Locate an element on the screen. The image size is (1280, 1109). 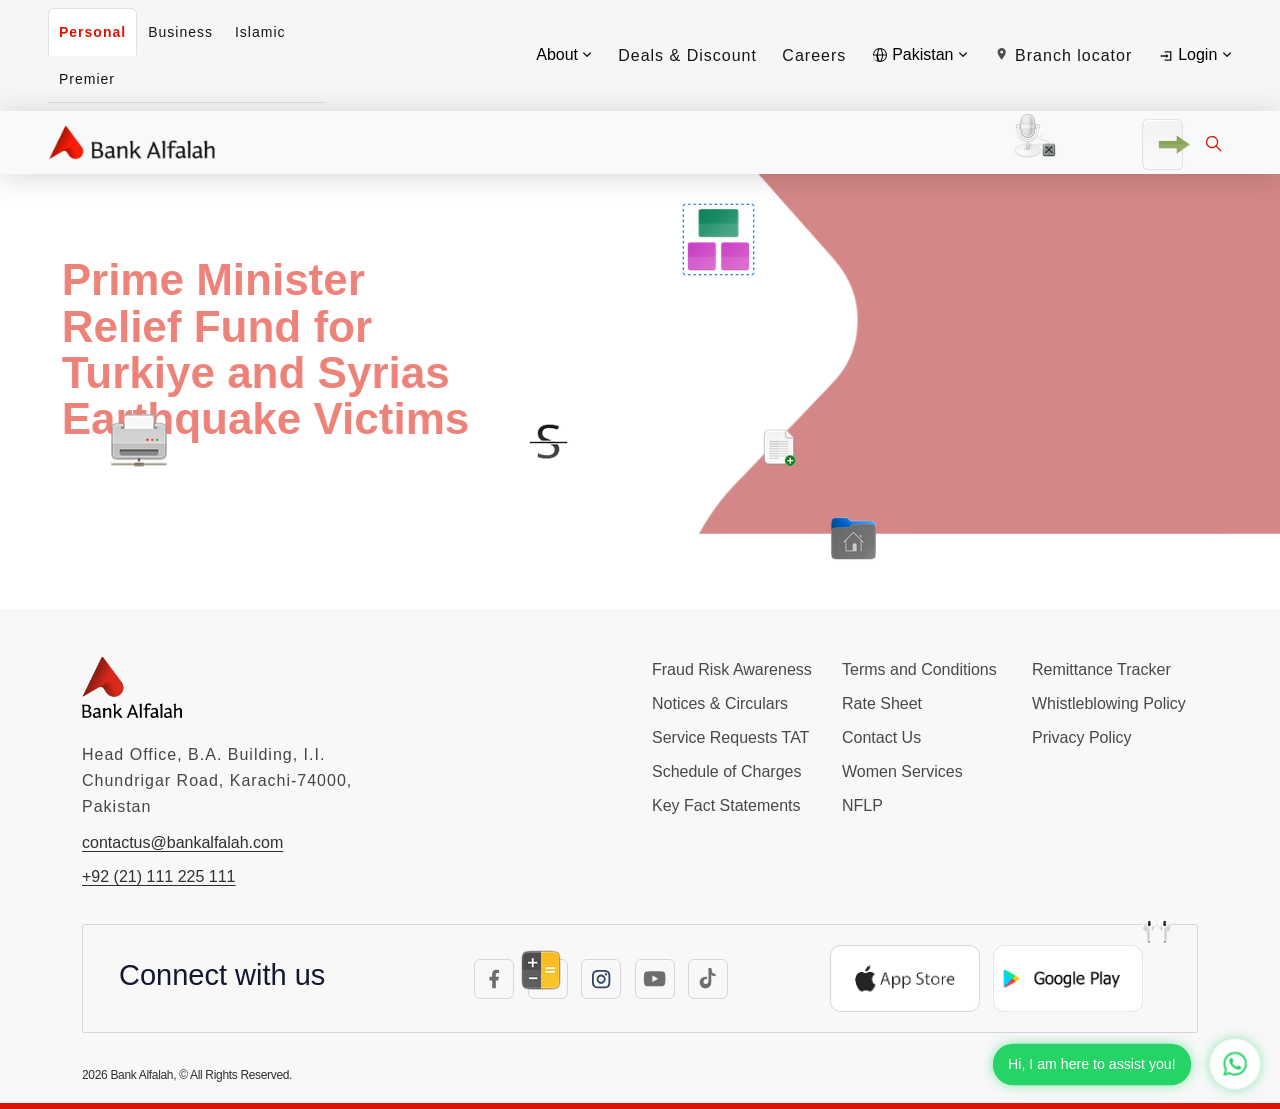
open the calculator app is located at coordinates (541, 970).